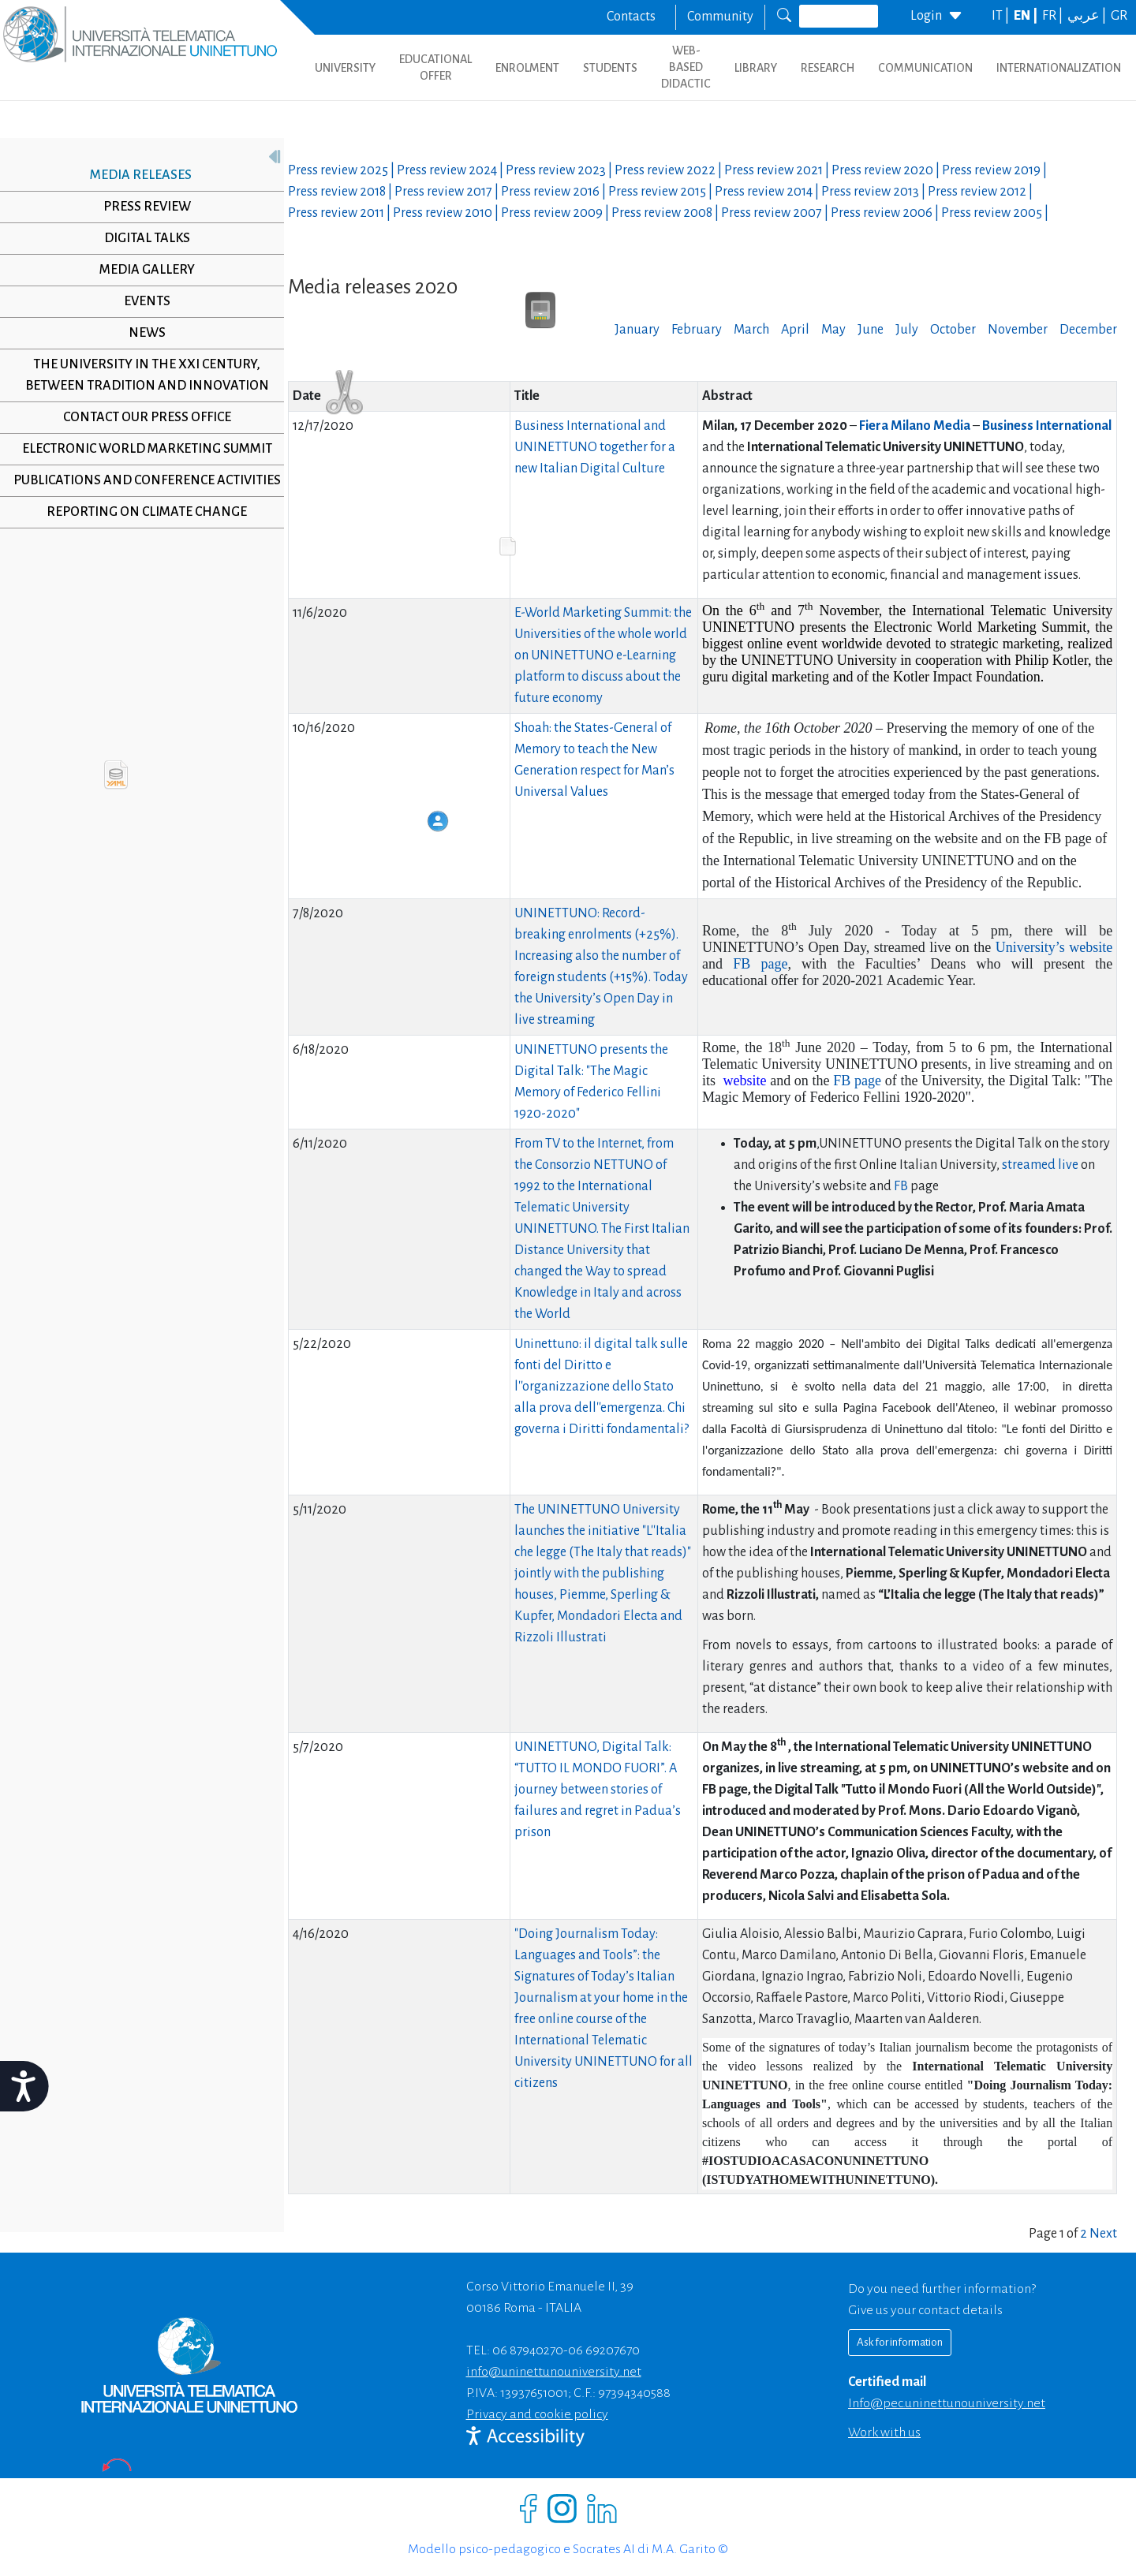 The image size is (1136, 2576). Describe the element at coordinates (540, 310) in the screenshot. I see `gameboy rom file type indicator` at that location.